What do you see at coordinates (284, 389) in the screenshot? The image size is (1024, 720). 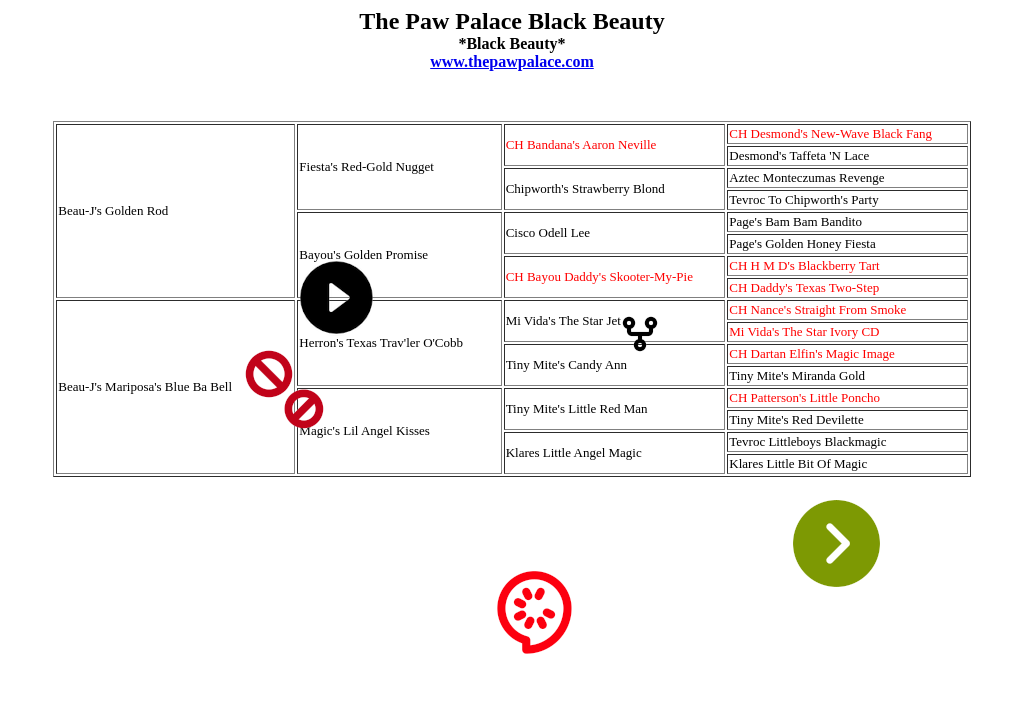 I see `access medication tracking or reminders` at bounding box center [284, 389].